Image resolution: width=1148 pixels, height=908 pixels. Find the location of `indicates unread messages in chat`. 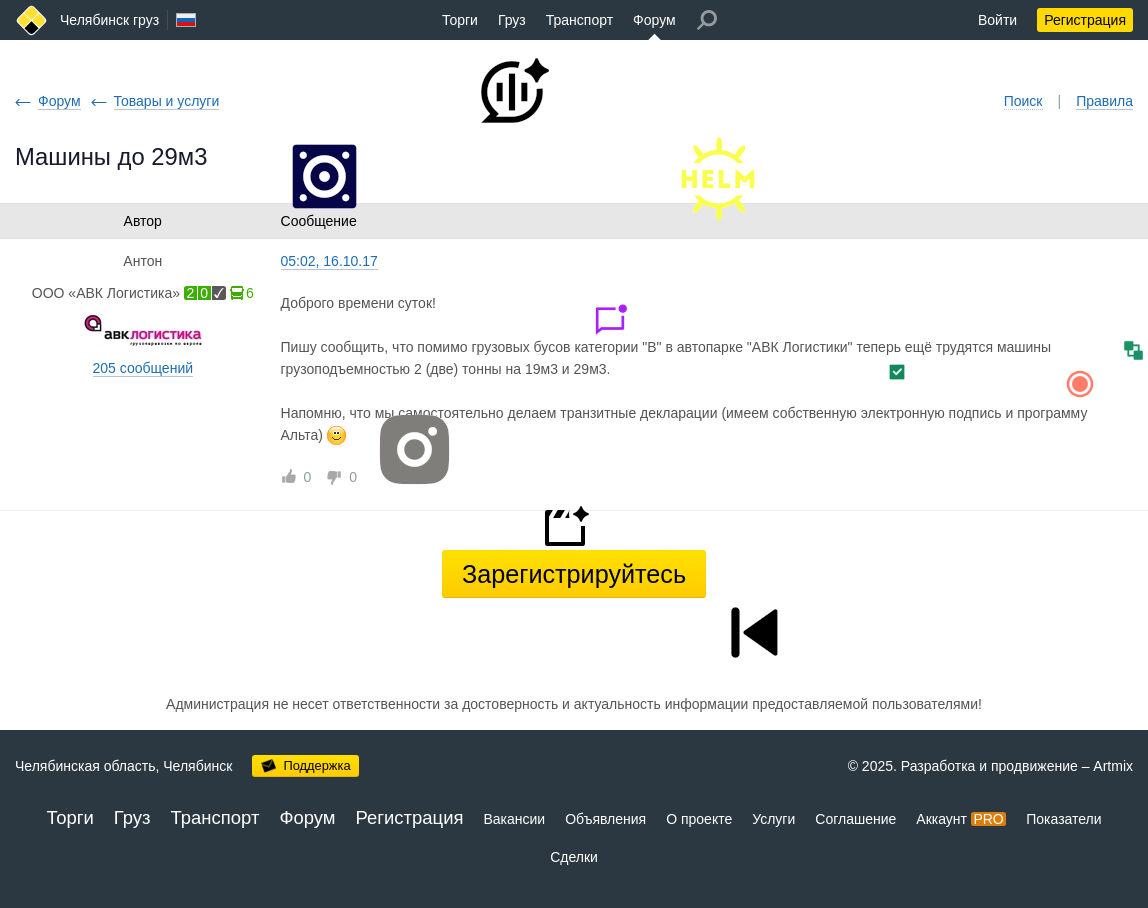

indicates unread messages in chat is located at coordinates (610, 320).